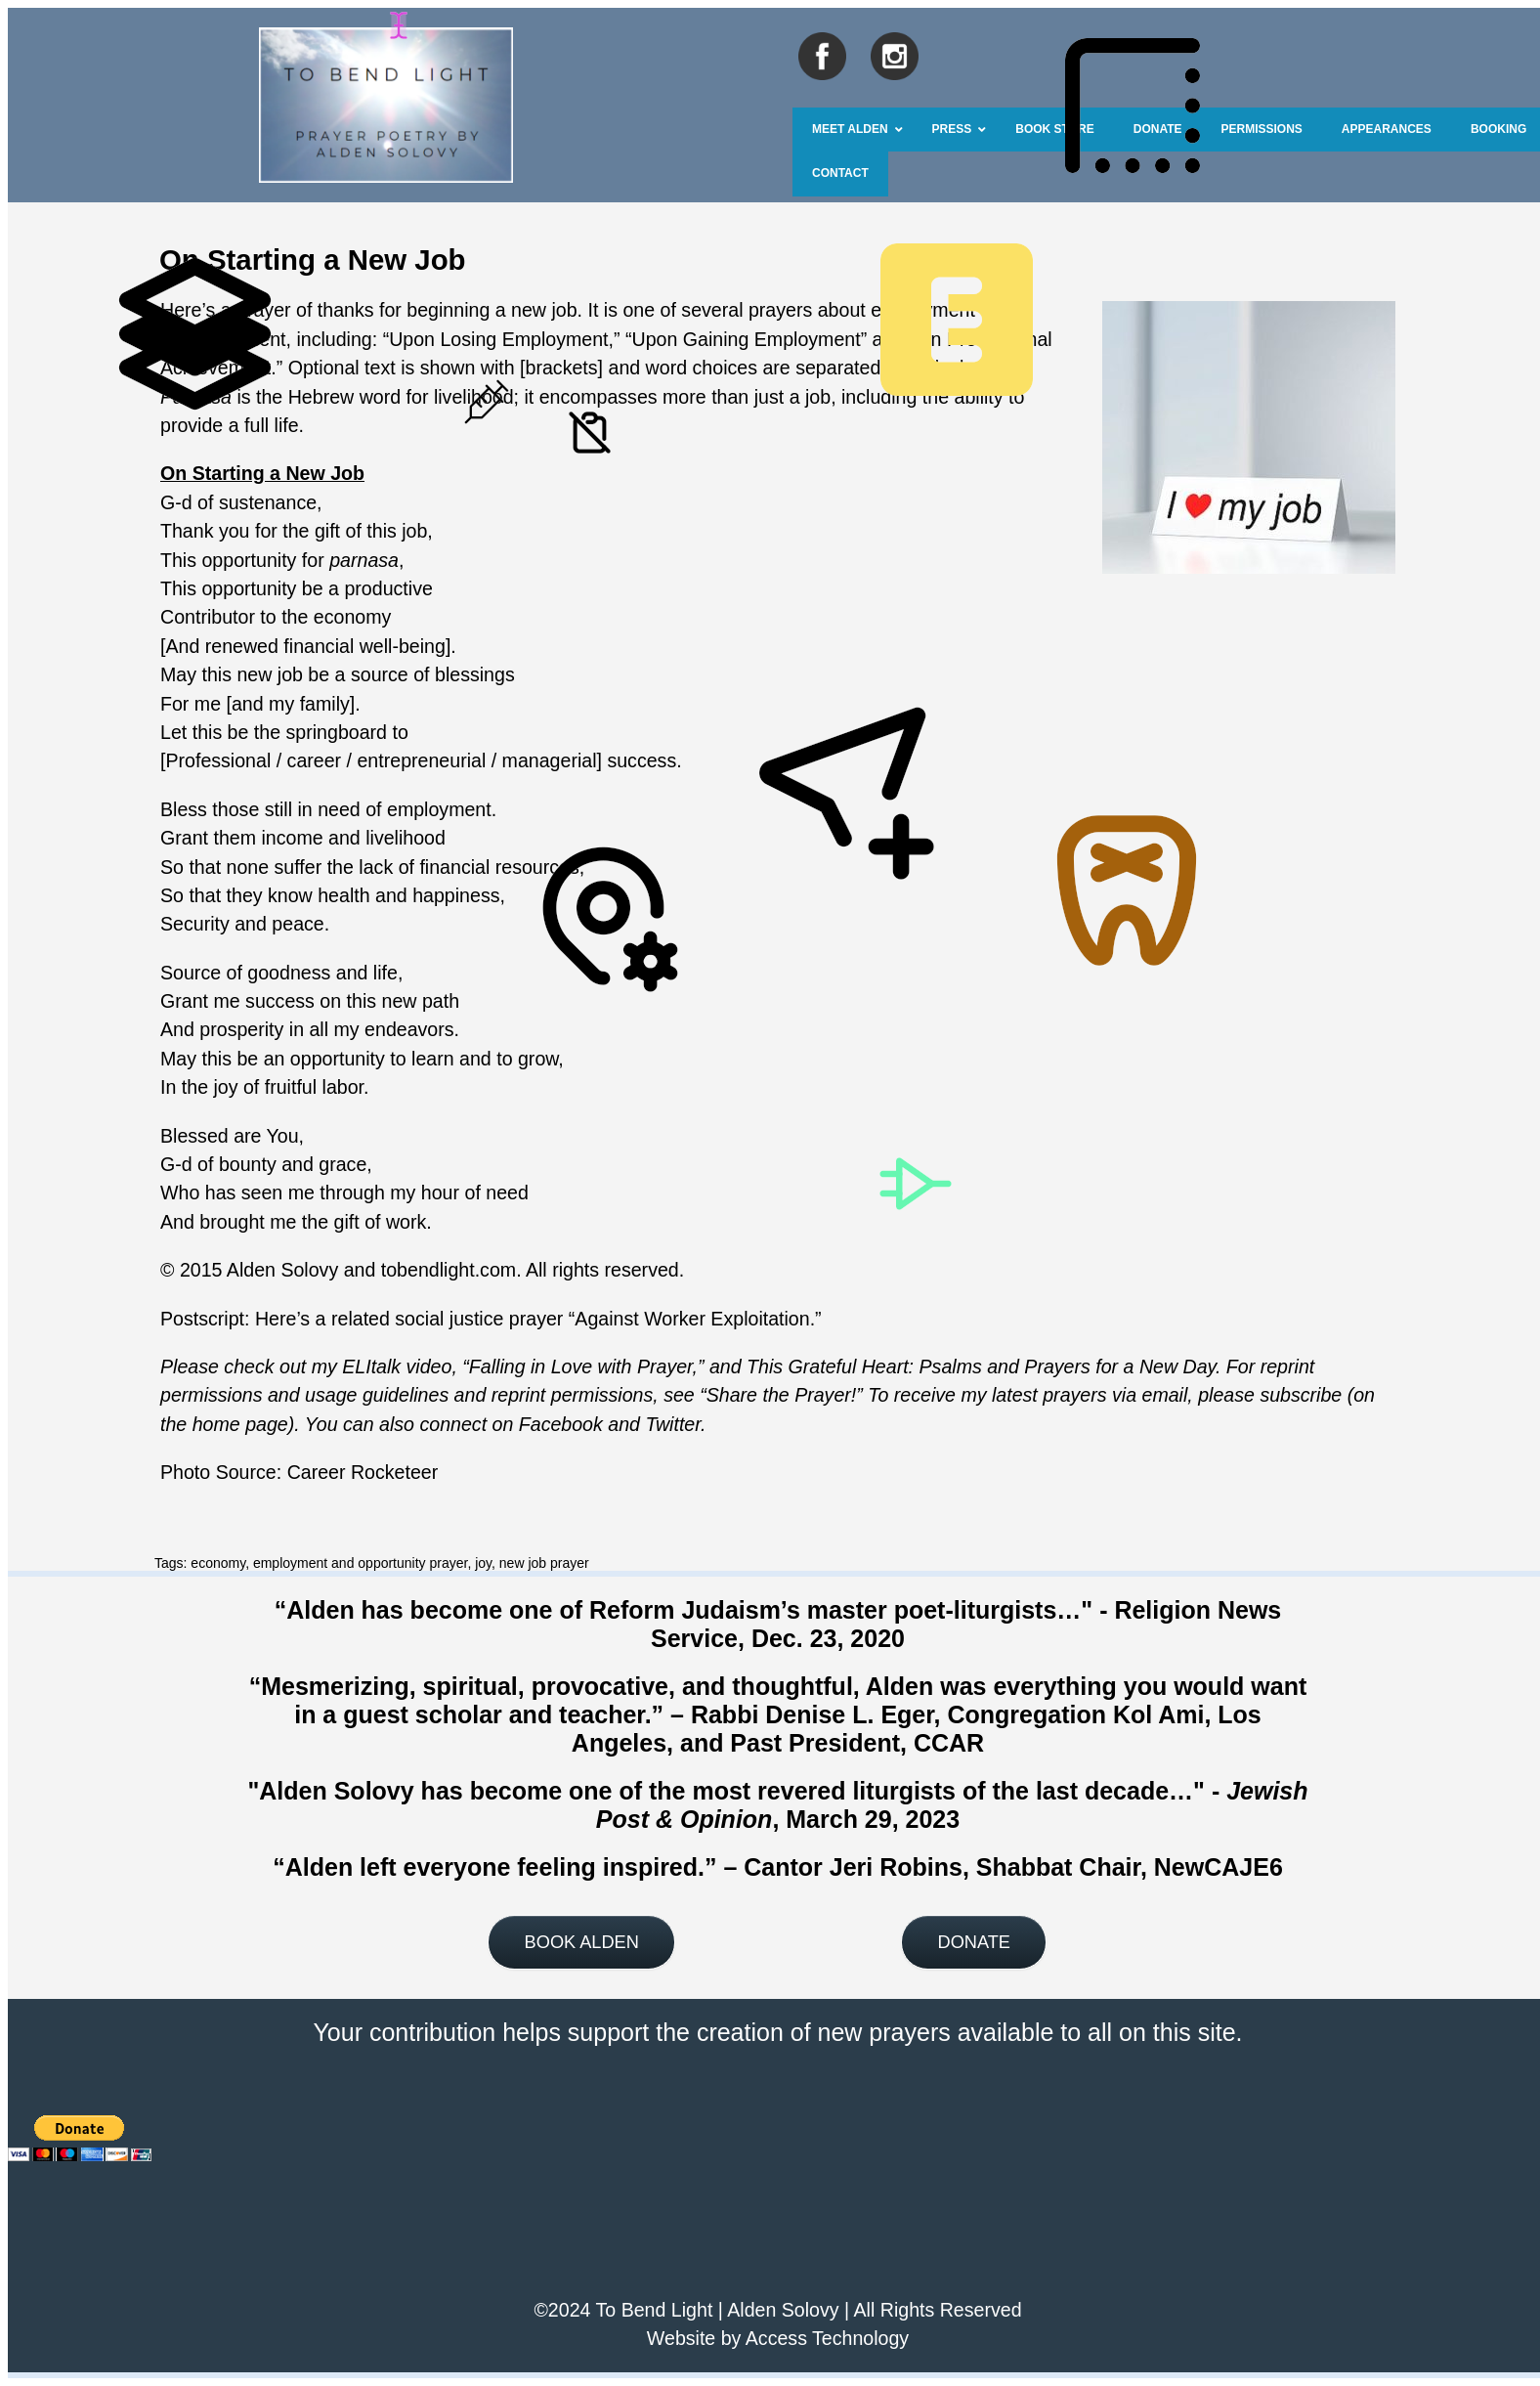 The height and width of the screenshot is (2386, 1540). What do you see at coordinates (1133, 106) in the screenshot?
I see `change border style for selected element` at bounding box center [1133, 106].